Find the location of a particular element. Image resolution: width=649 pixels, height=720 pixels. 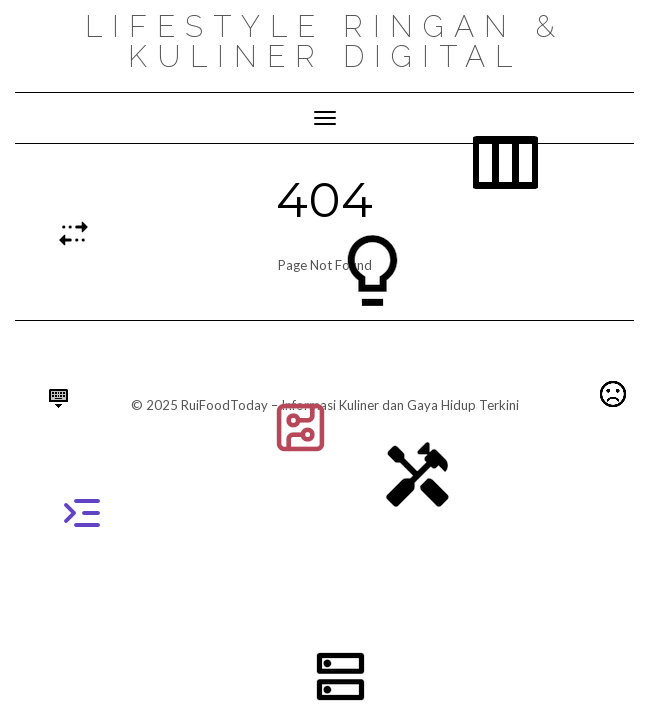

access hardware or system settings is located at coordinates (300, 427).